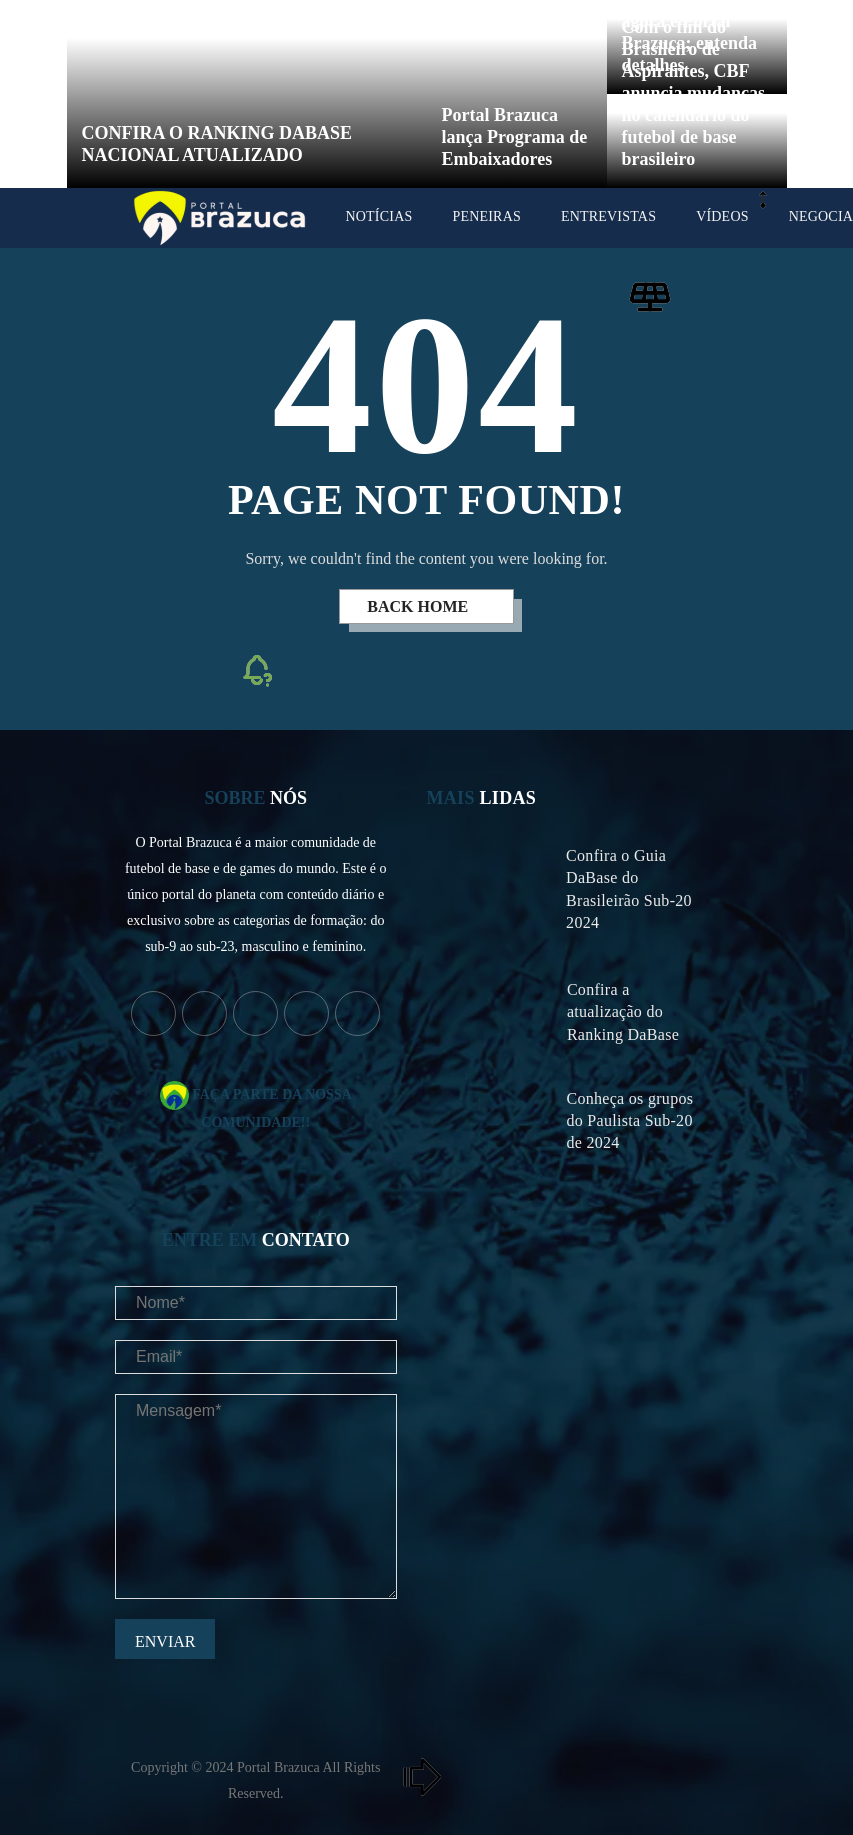 This screenshot has width=853, height=1835. I want to click on move item to top priority, so click(763, 200).